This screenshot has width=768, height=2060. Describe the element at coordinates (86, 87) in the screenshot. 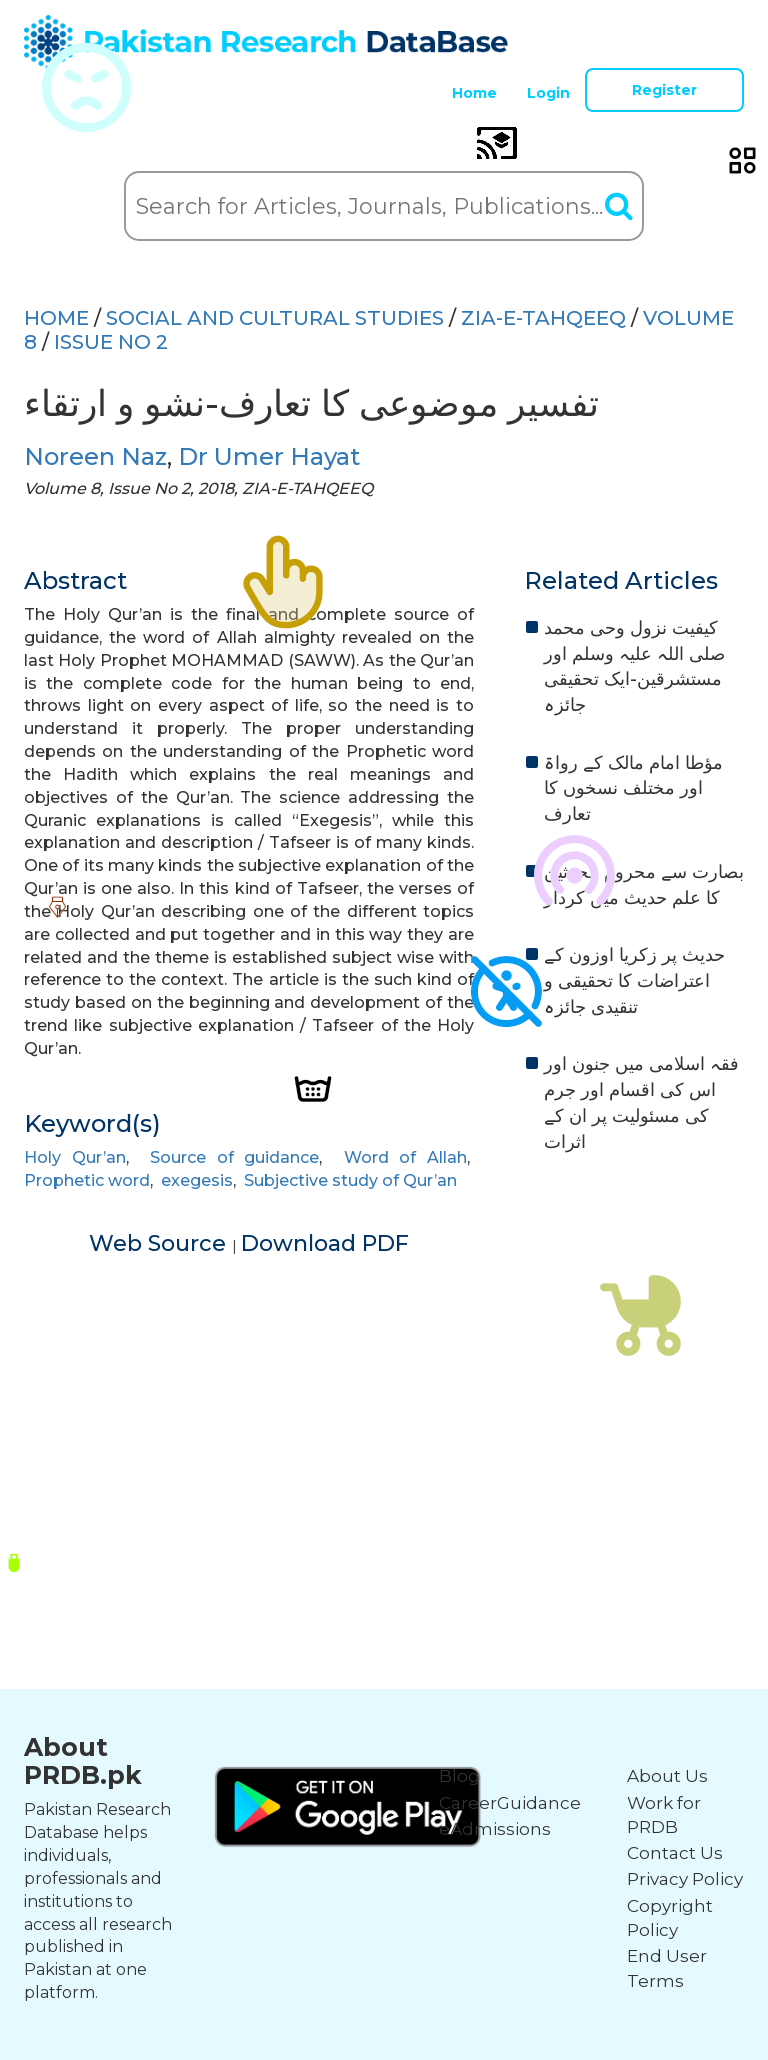

I see `select angry reaction or emoji` at that location.